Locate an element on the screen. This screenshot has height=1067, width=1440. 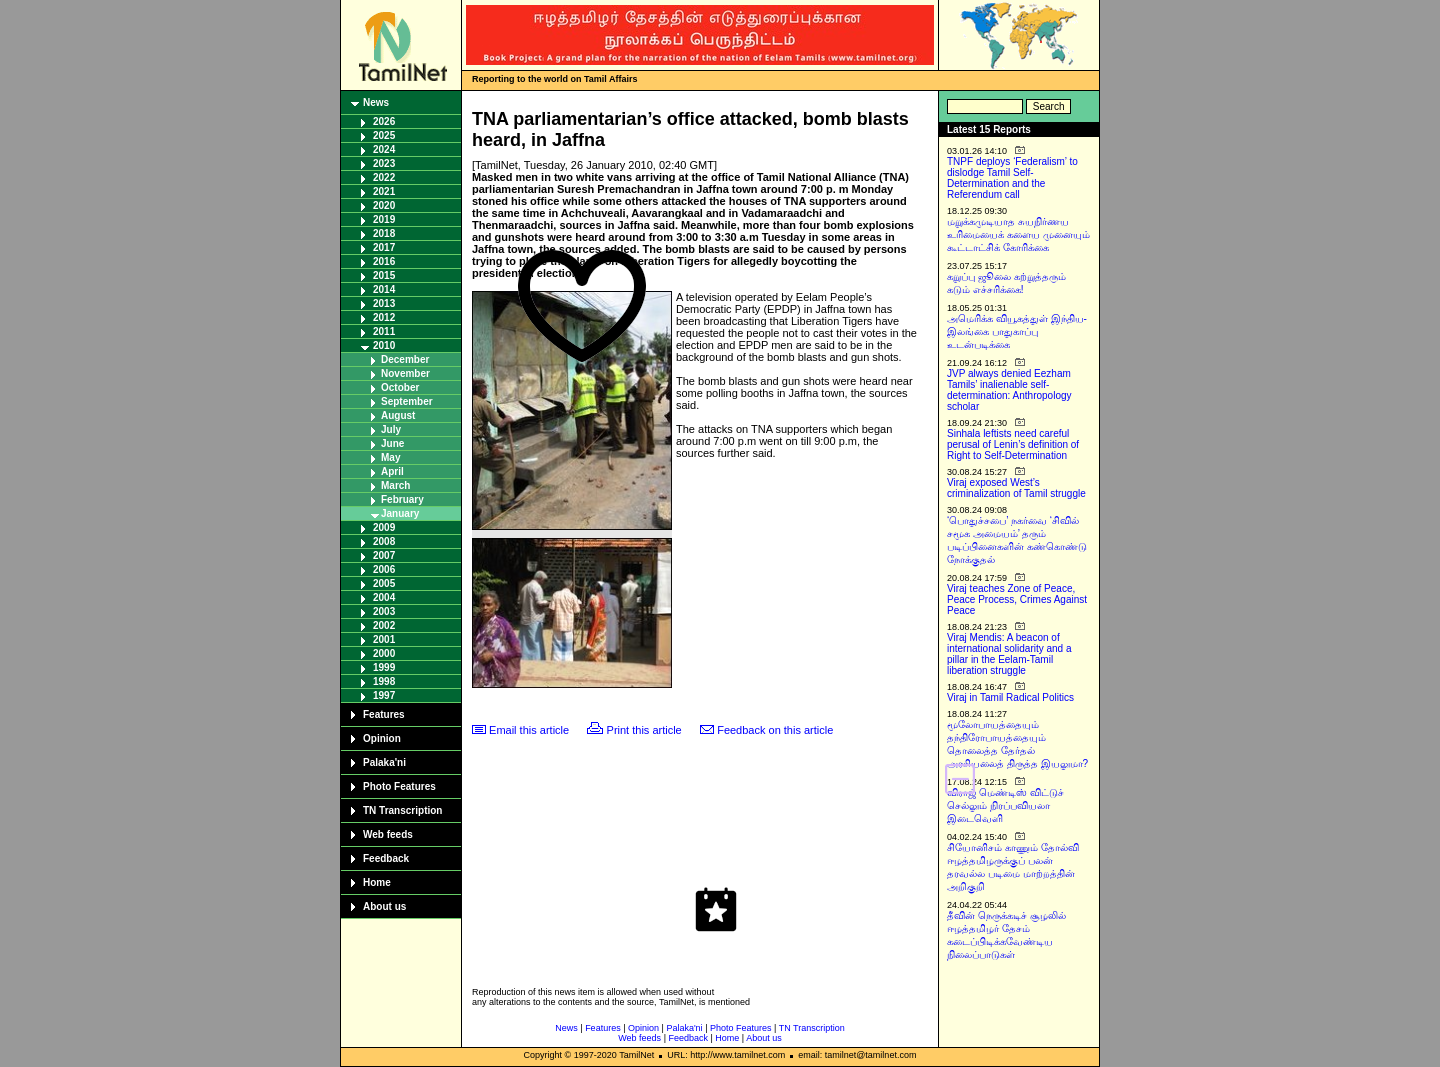
like or favorite an item is located at coordinates (582, 306).